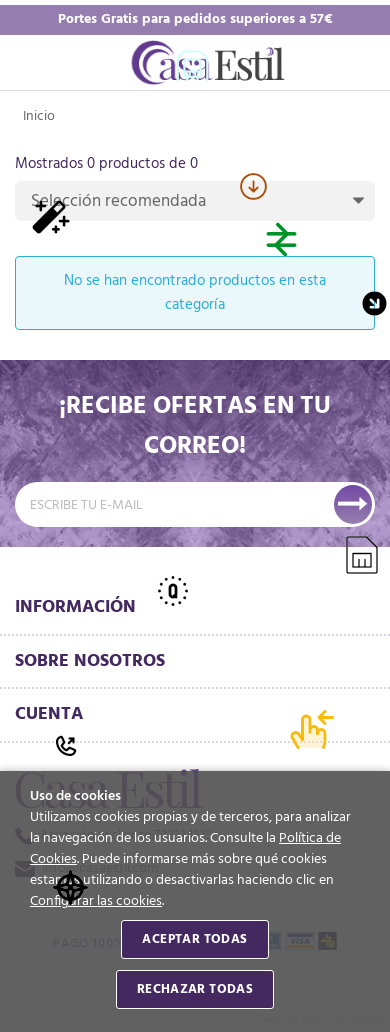 The height and width of the screenshot is (1032, 390). I want to click on download file or content, so click(253, 186).